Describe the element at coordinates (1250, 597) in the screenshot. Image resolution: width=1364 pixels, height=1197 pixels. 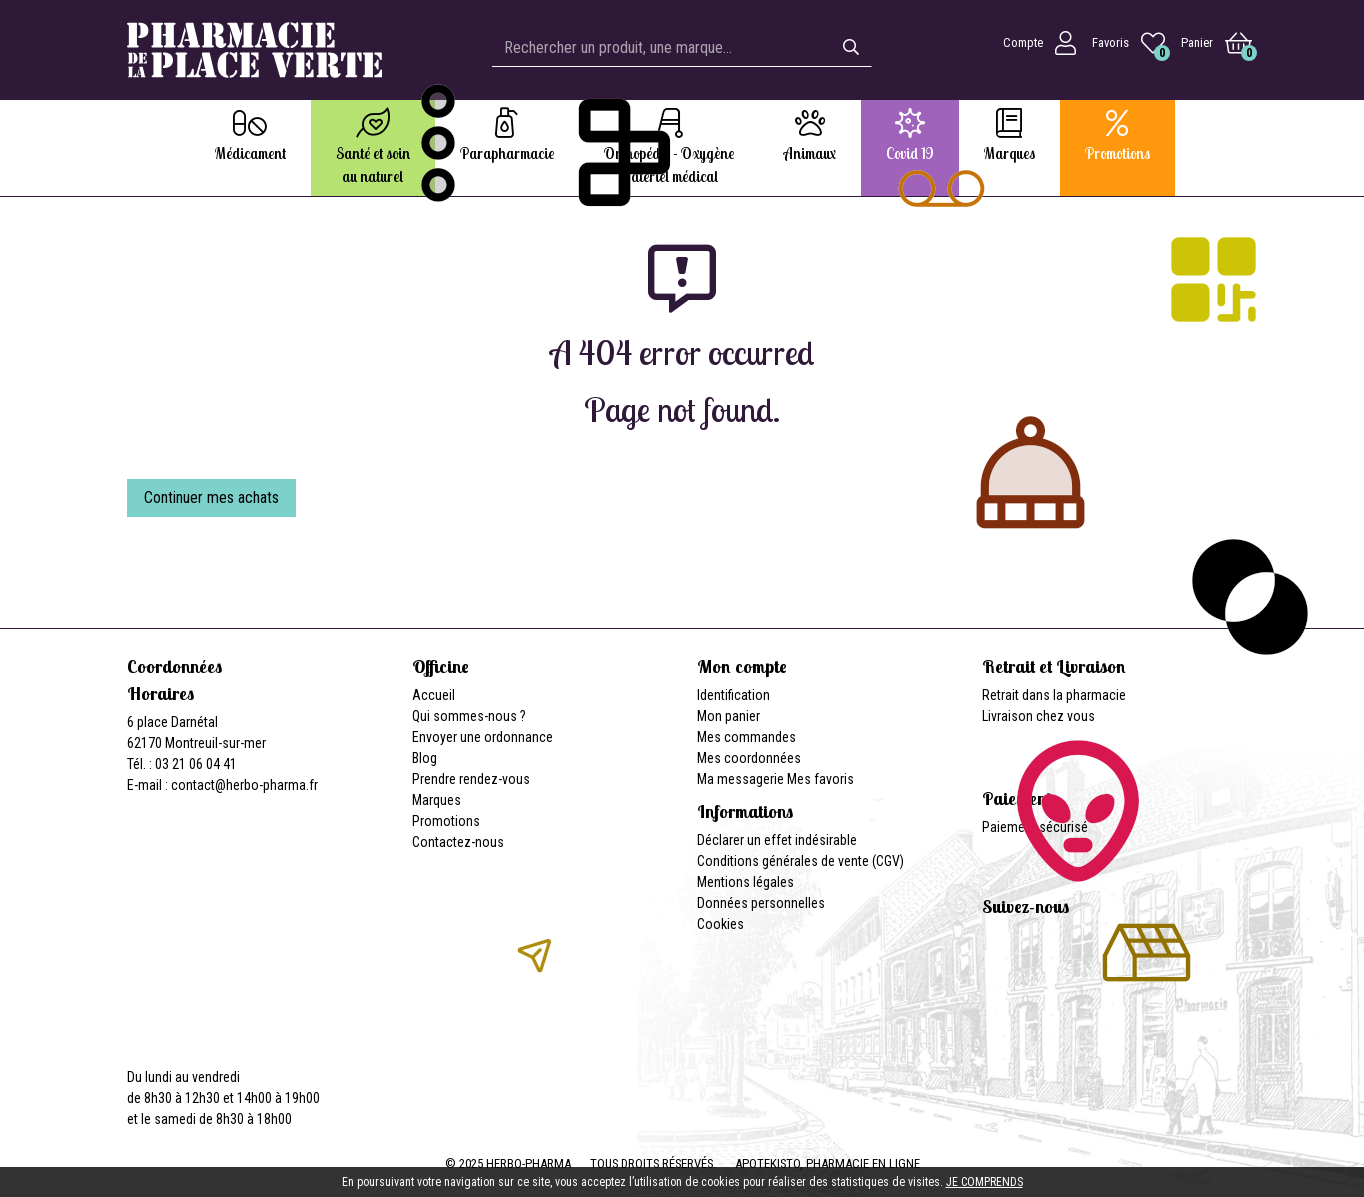
I see `exclude overlapping selection areas` at that location.